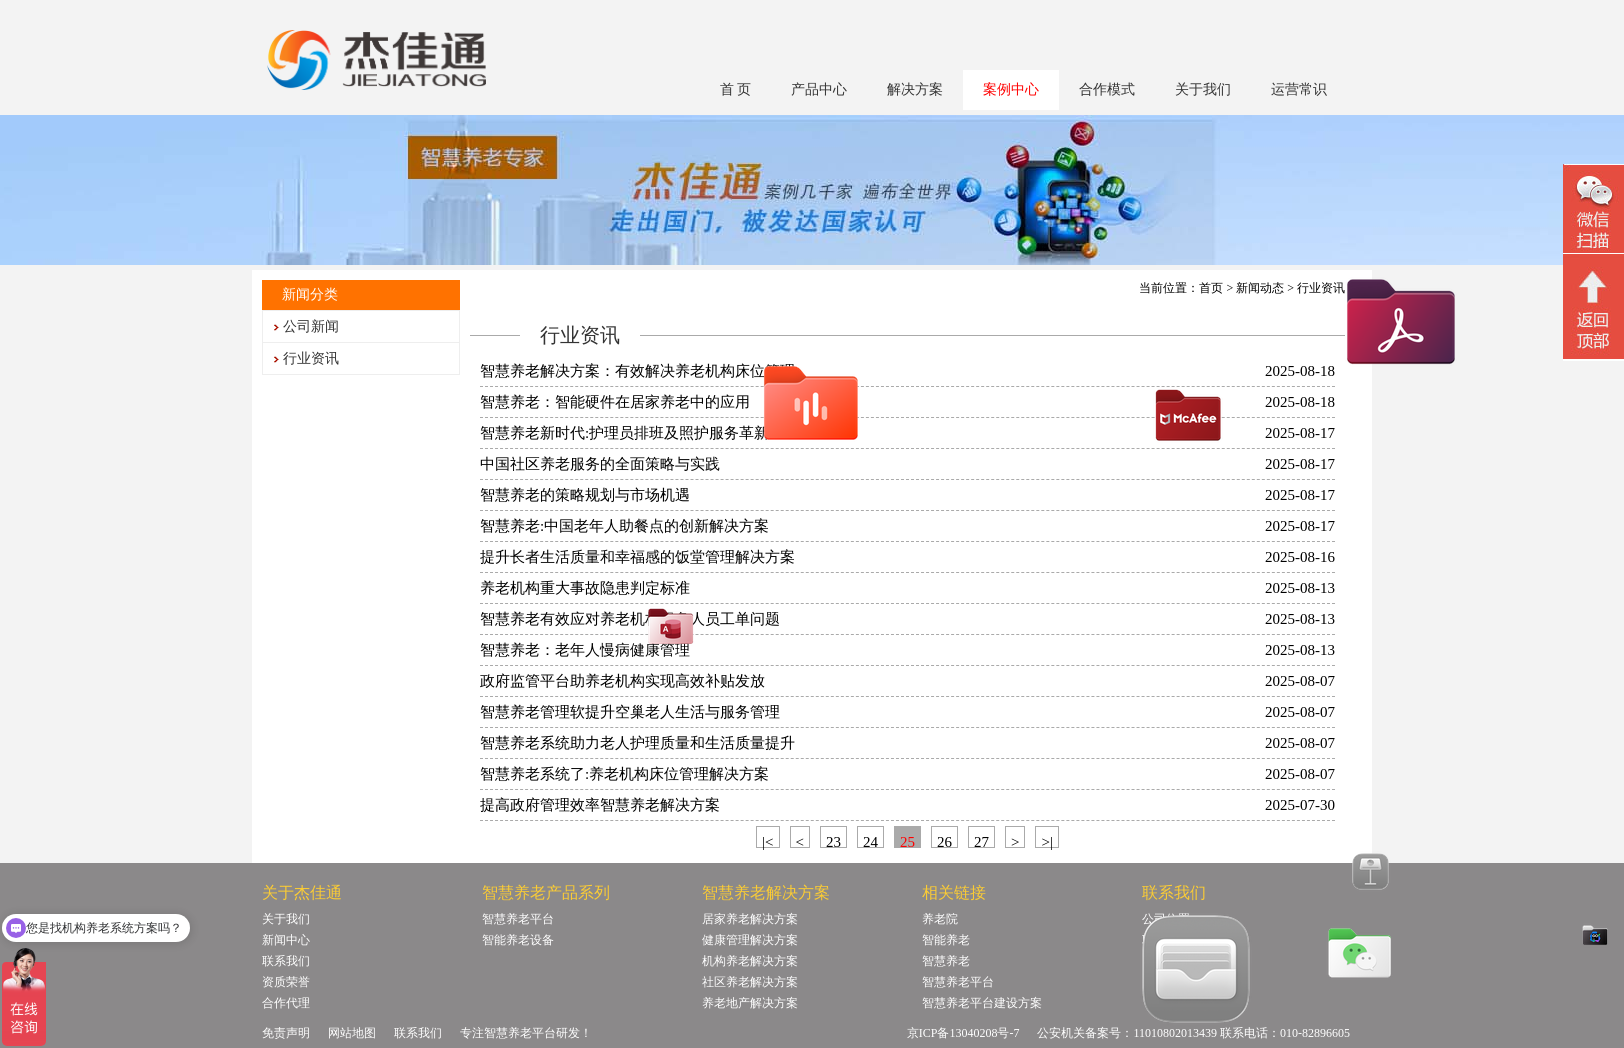 Image resolution: width=1624 pixels, height=1048 pixels. What do you see at coordinates (1370, 871) in the screenshot?
I see `open Keynote to create or edit presentations` at bounding box center [1370, 871].